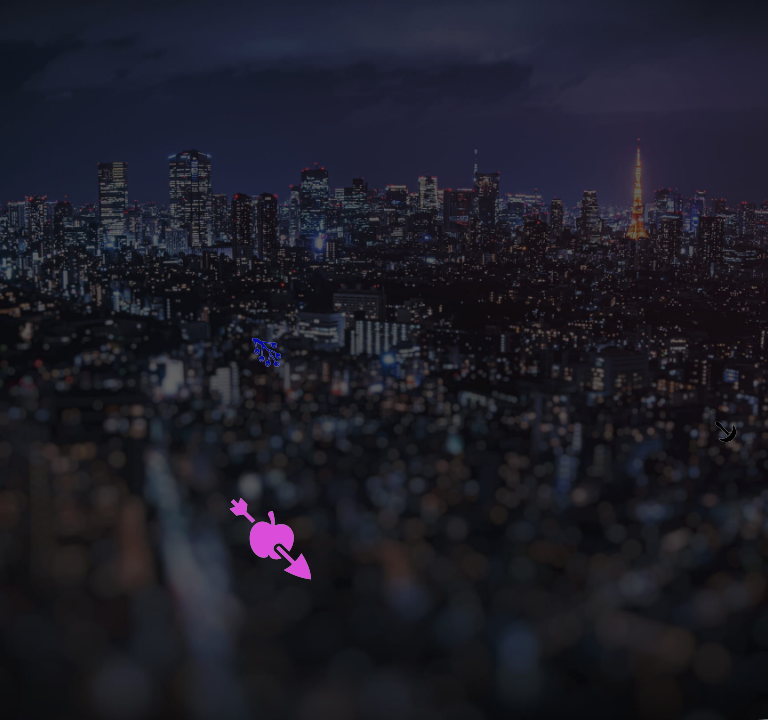 The height and width of the screenshot is (720, 768). Describe the element at coordinates (726, 432) in the screenshot. I see `select crescent blade weapon in game inventory` at that location.